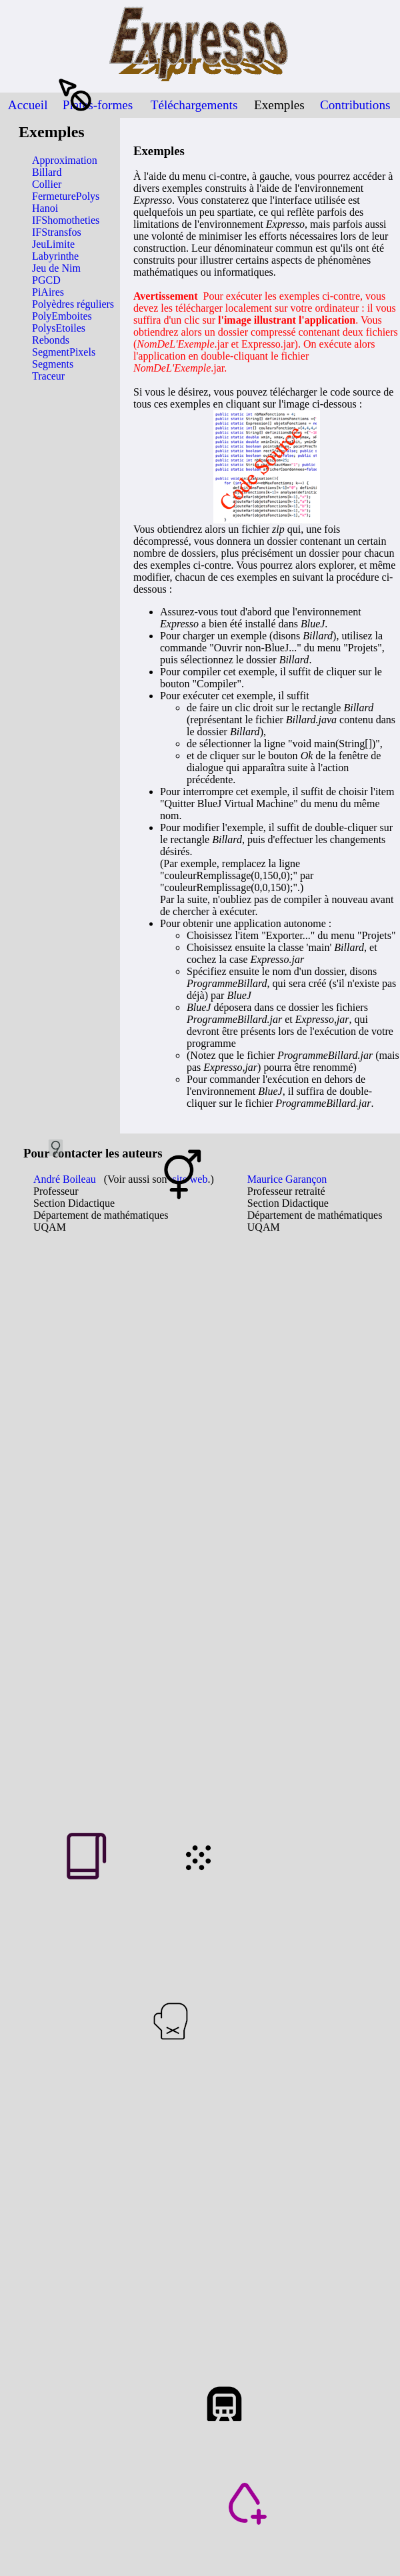  Describe the element at coordinates (75, 95) in the screenshot. I see `cursor interaction disabled` at that location.